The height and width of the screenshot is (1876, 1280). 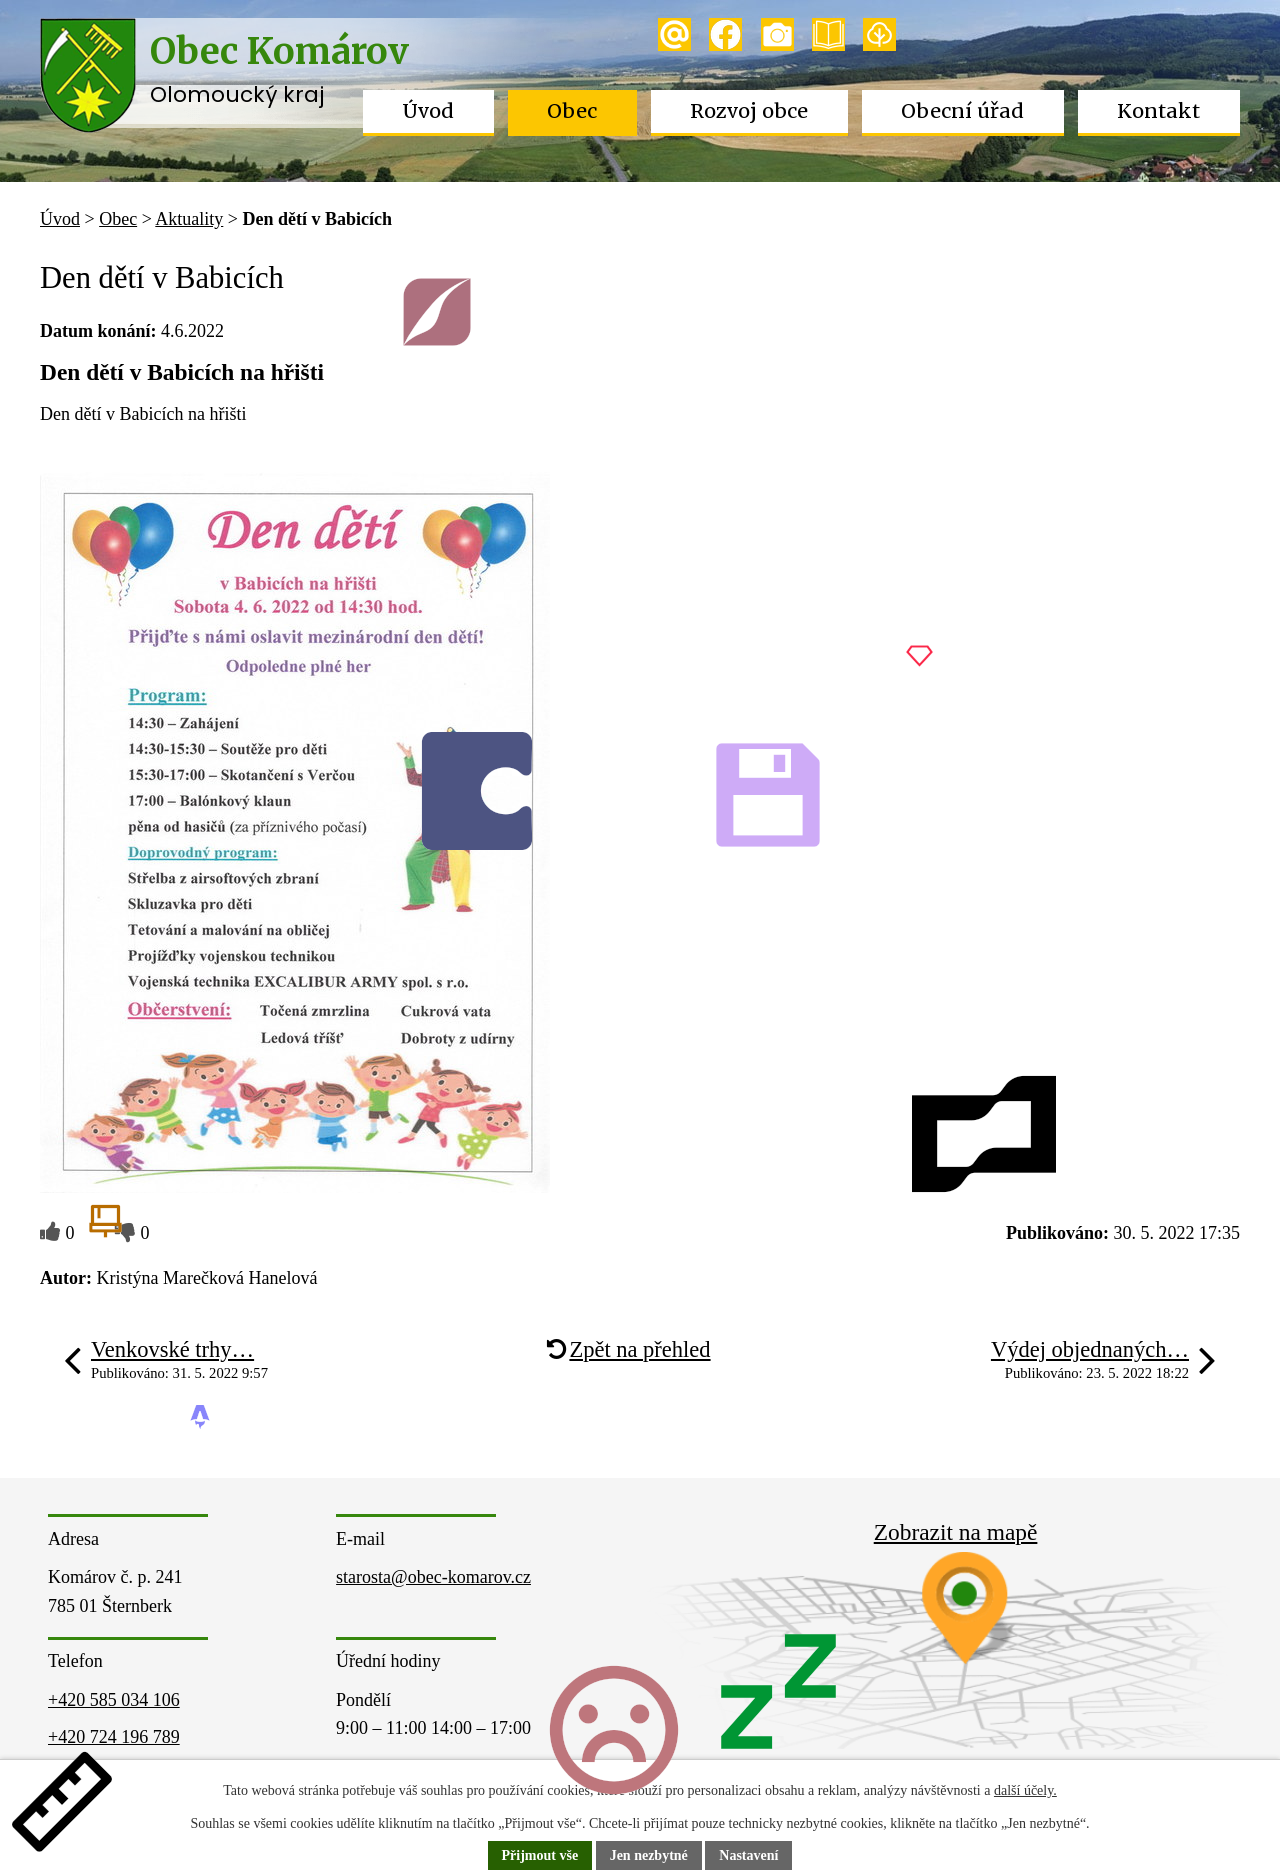 I want to click on open coda document, so click(x=477, y=791).